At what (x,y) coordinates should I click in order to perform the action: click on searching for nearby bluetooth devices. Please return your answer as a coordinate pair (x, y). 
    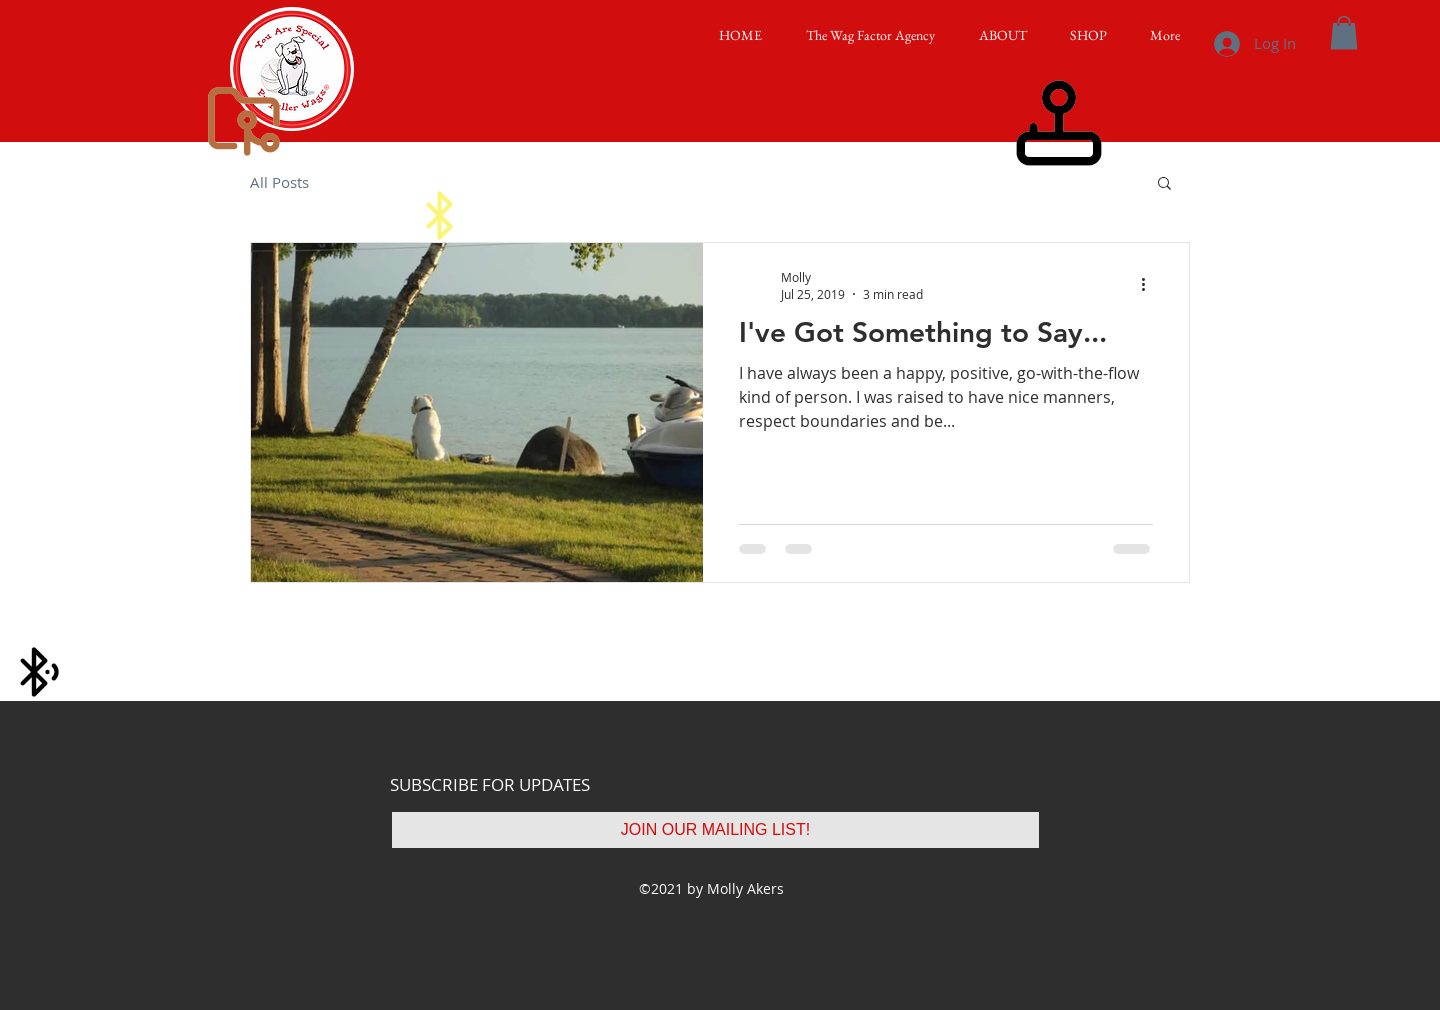
    Looking at the image, I should click on (34, 672).